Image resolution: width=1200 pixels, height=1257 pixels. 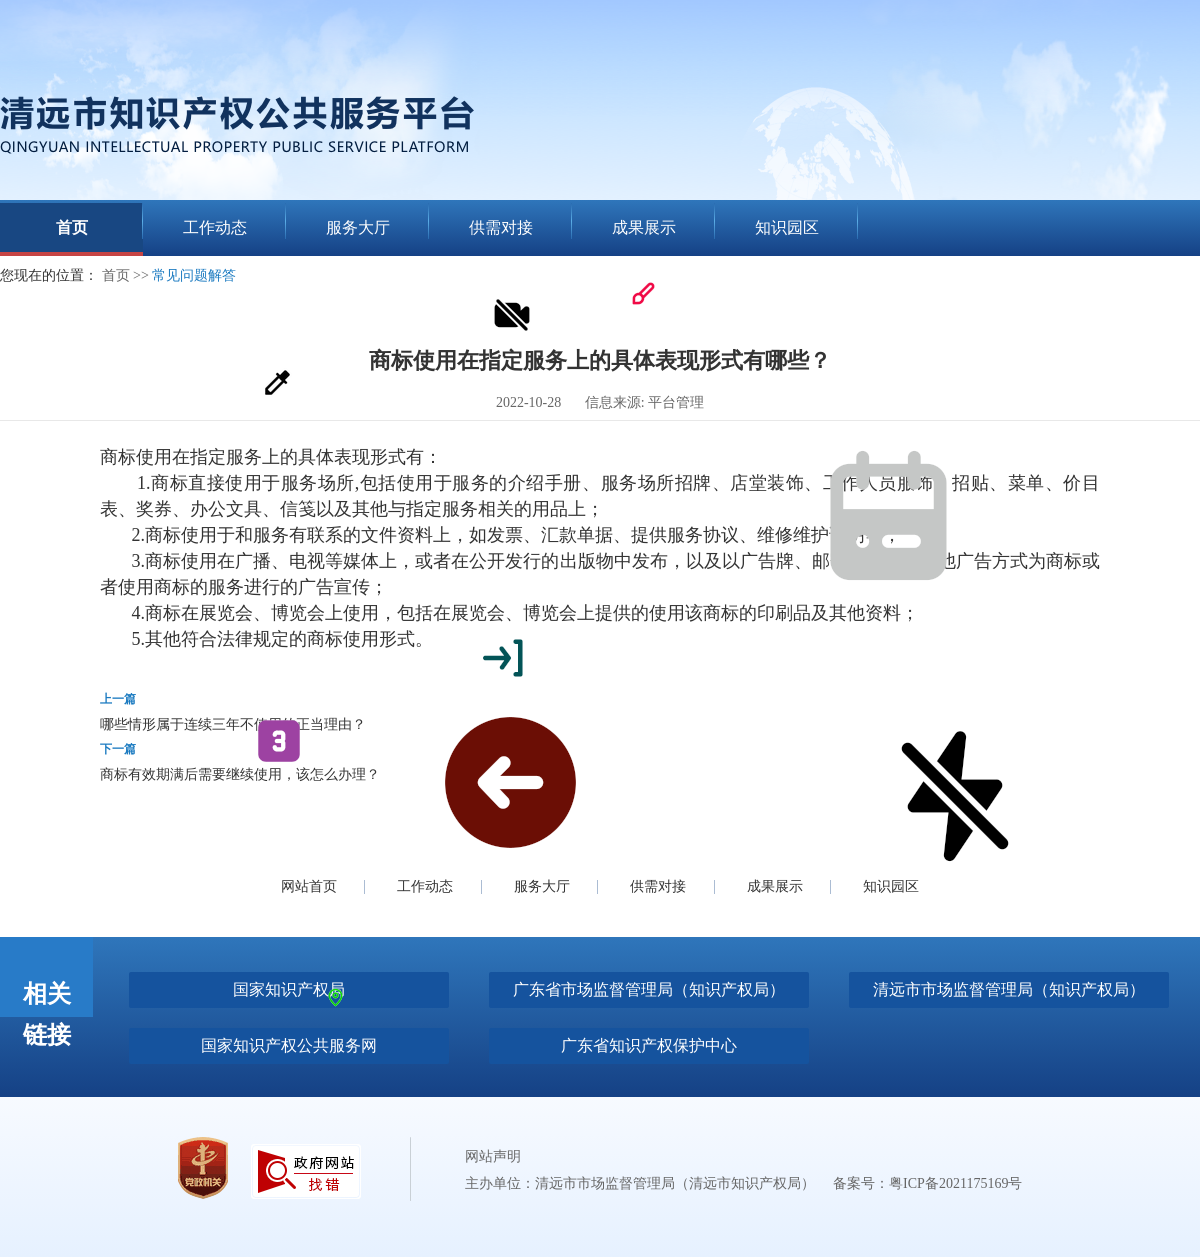 What do you see at coordinates (888, 515) in the screenshot?
I see `view calendar or scheduled events` at bounding box center [888, 515].